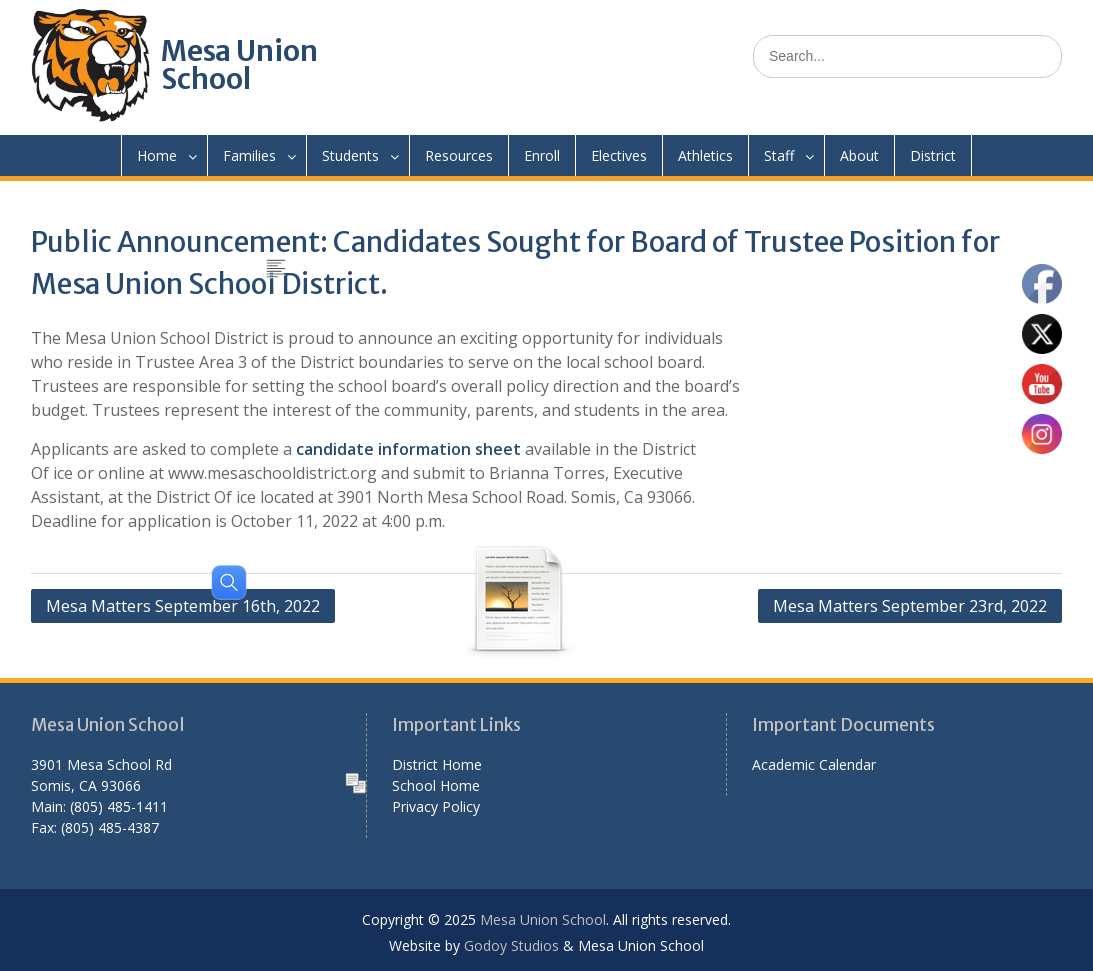 The image size is (1093, 971). Describe the element at coordinates (229, 583) in the screenshot. I see `open search preferences or settings` at that location.